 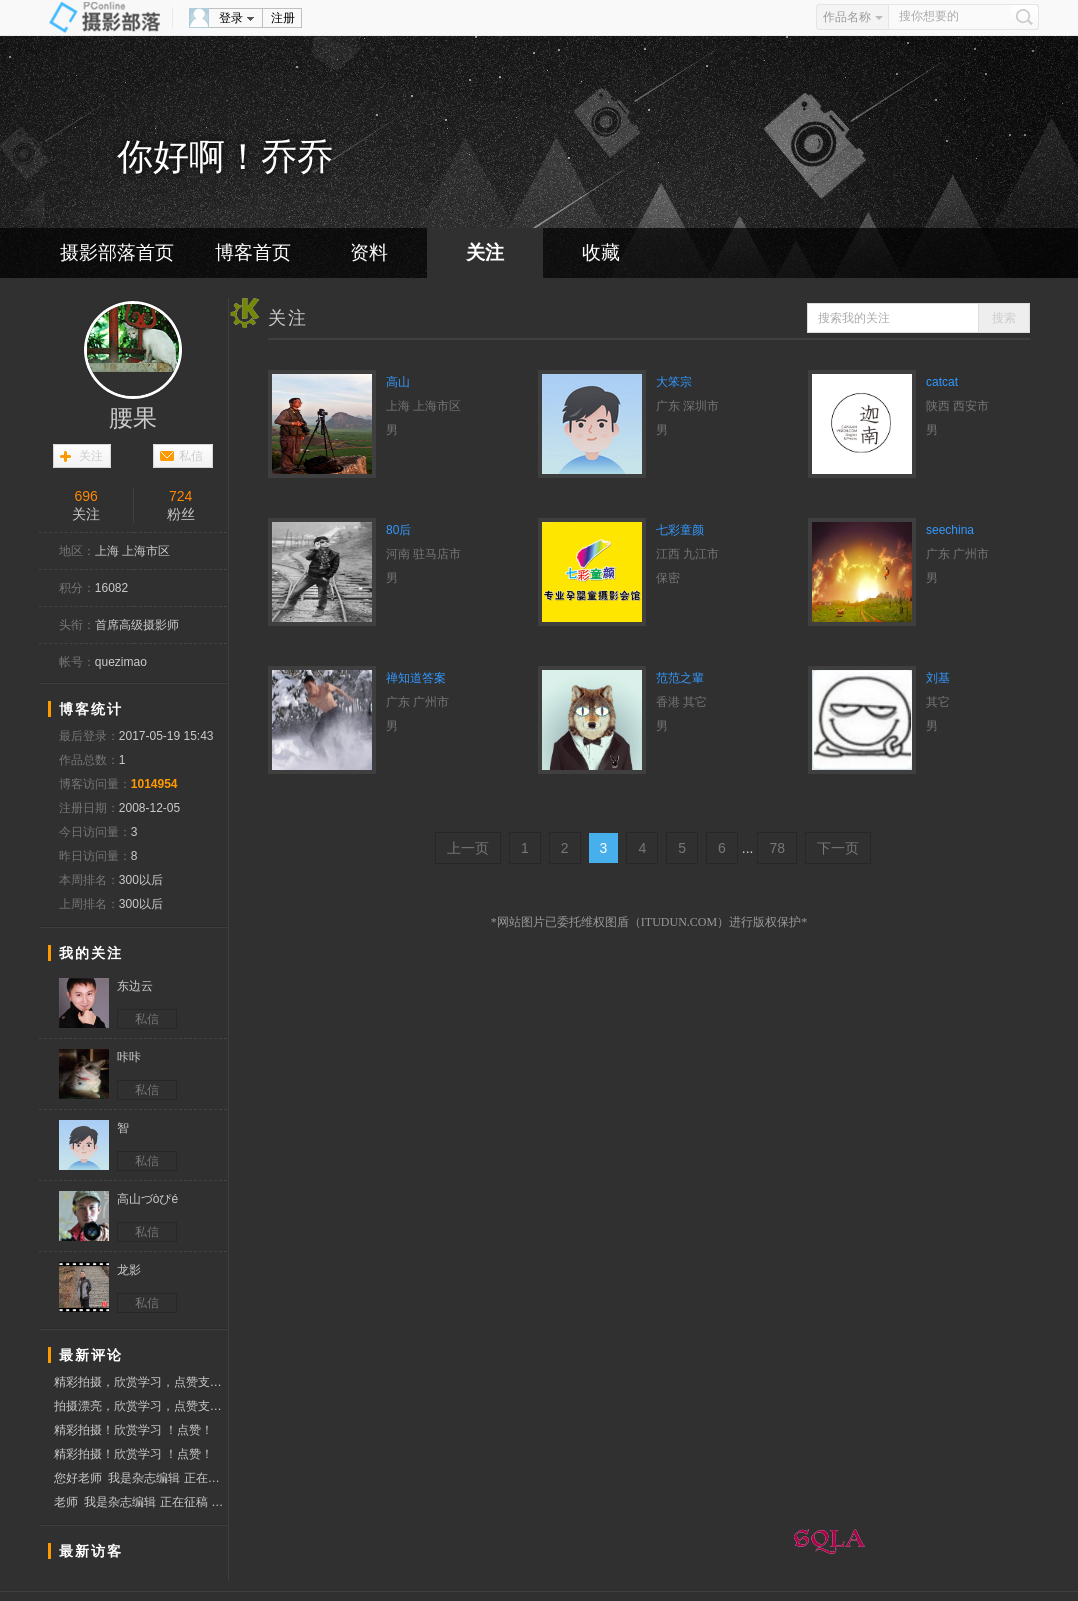 What do you see at coordinates (829, 1541) in the screenshot?
I see `sqlalchemy database toolkit logo` at bounding box center [829, 1541].